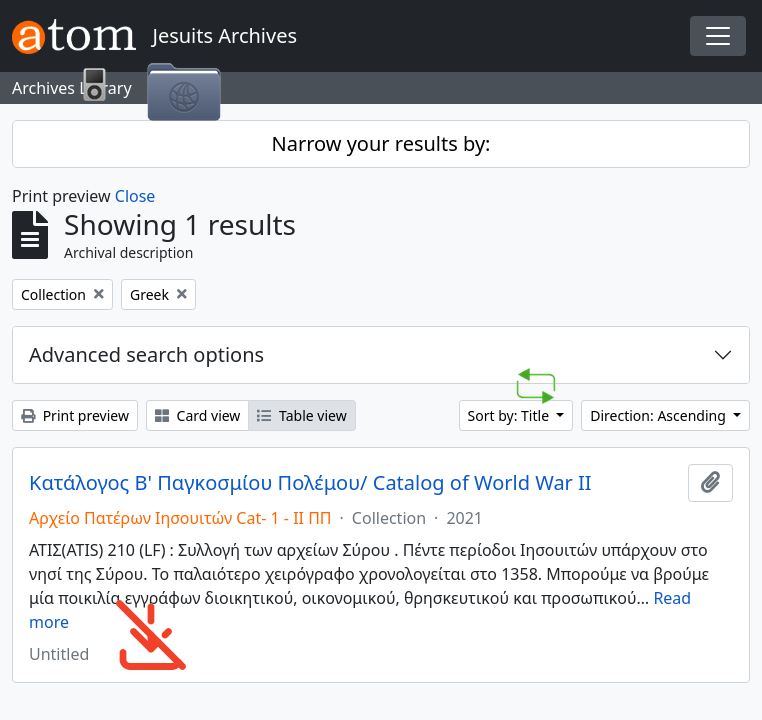  Describe the element at coordinates (151, 635) in the screenshot. I see `download unavailable or disabled` at that location.